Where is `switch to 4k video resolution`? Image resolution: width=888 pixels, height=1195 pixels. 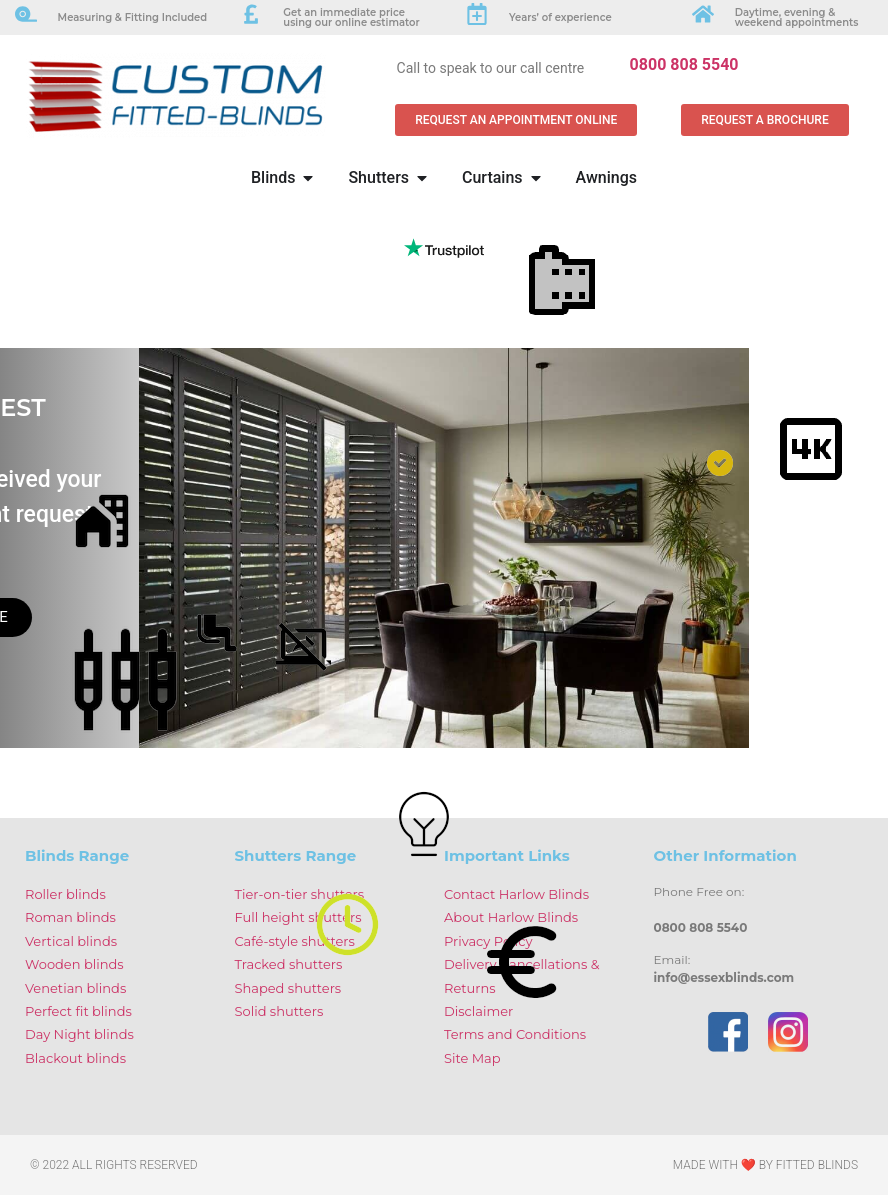
switch to 4k video resolution is located at coordinates (811, 449).